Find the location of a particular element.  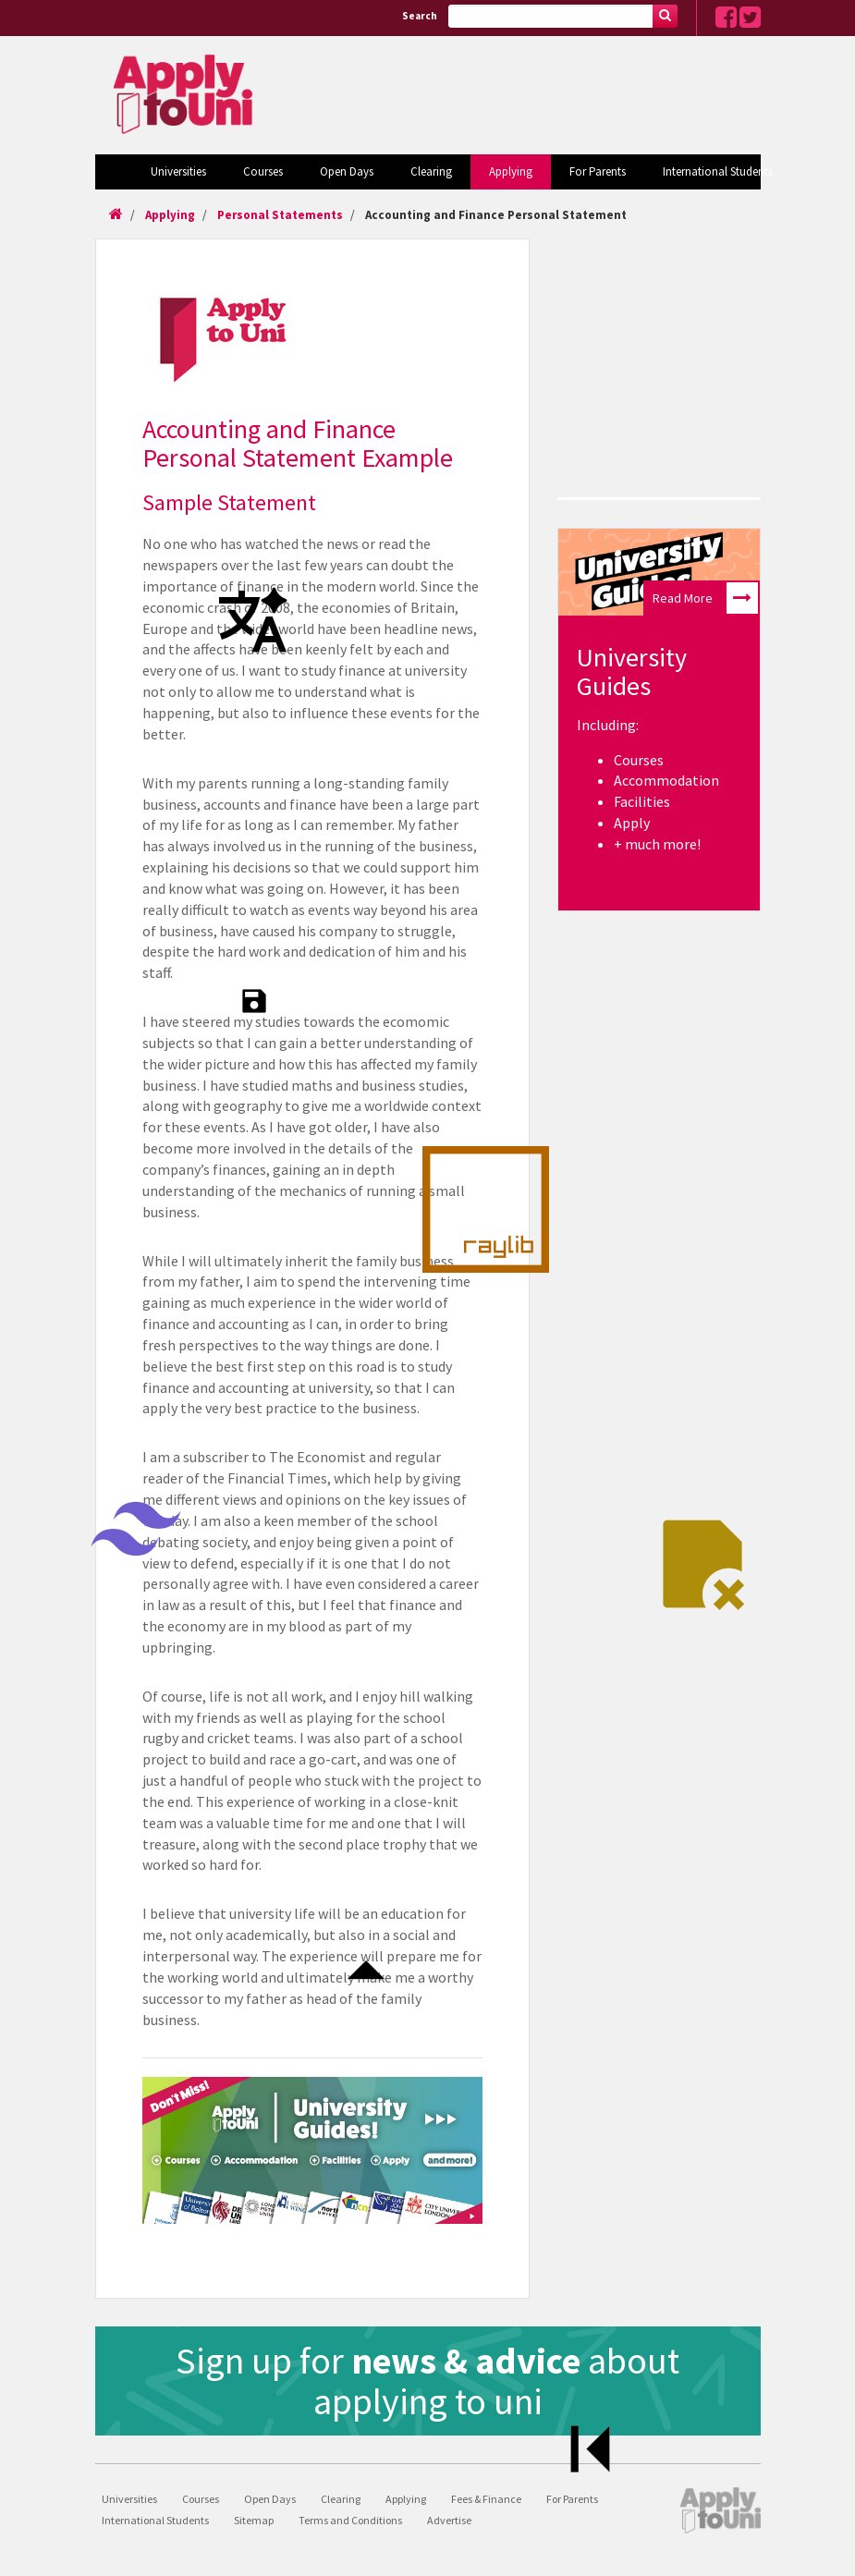

expand or show more content above is located at coordinates (366, 1970).